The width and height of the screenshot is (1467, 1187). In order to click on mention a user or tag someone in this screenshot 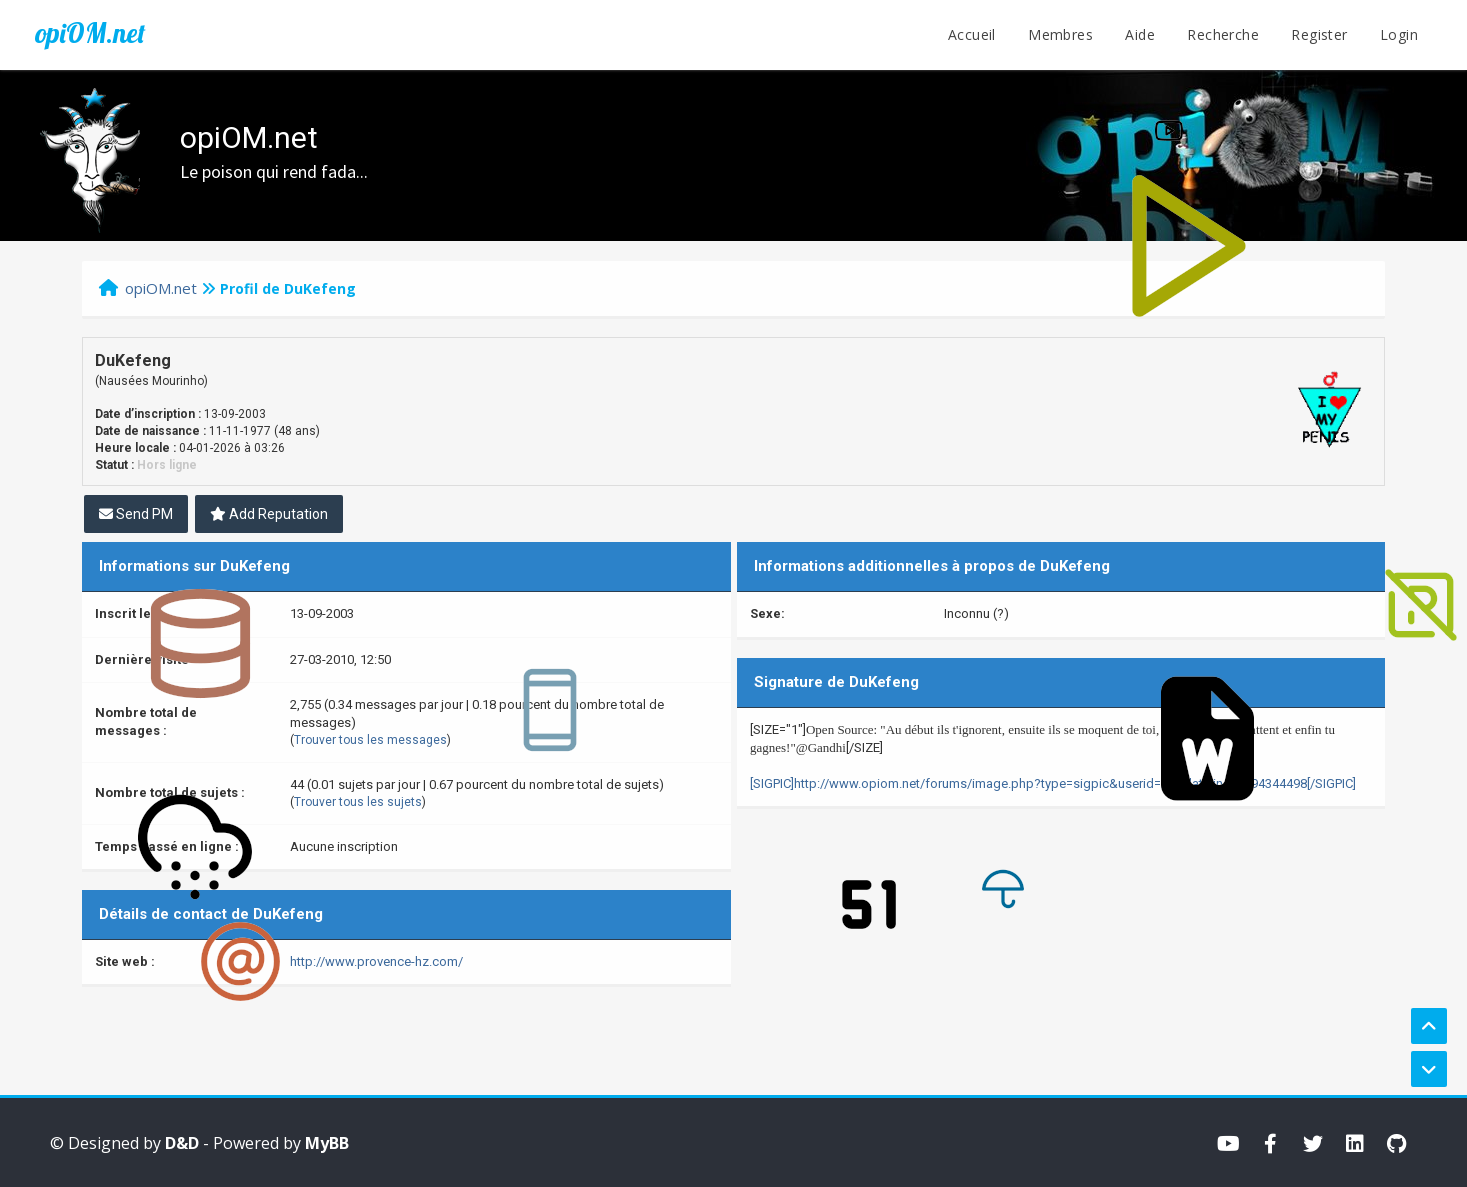, I will do `click(240, 961)`.